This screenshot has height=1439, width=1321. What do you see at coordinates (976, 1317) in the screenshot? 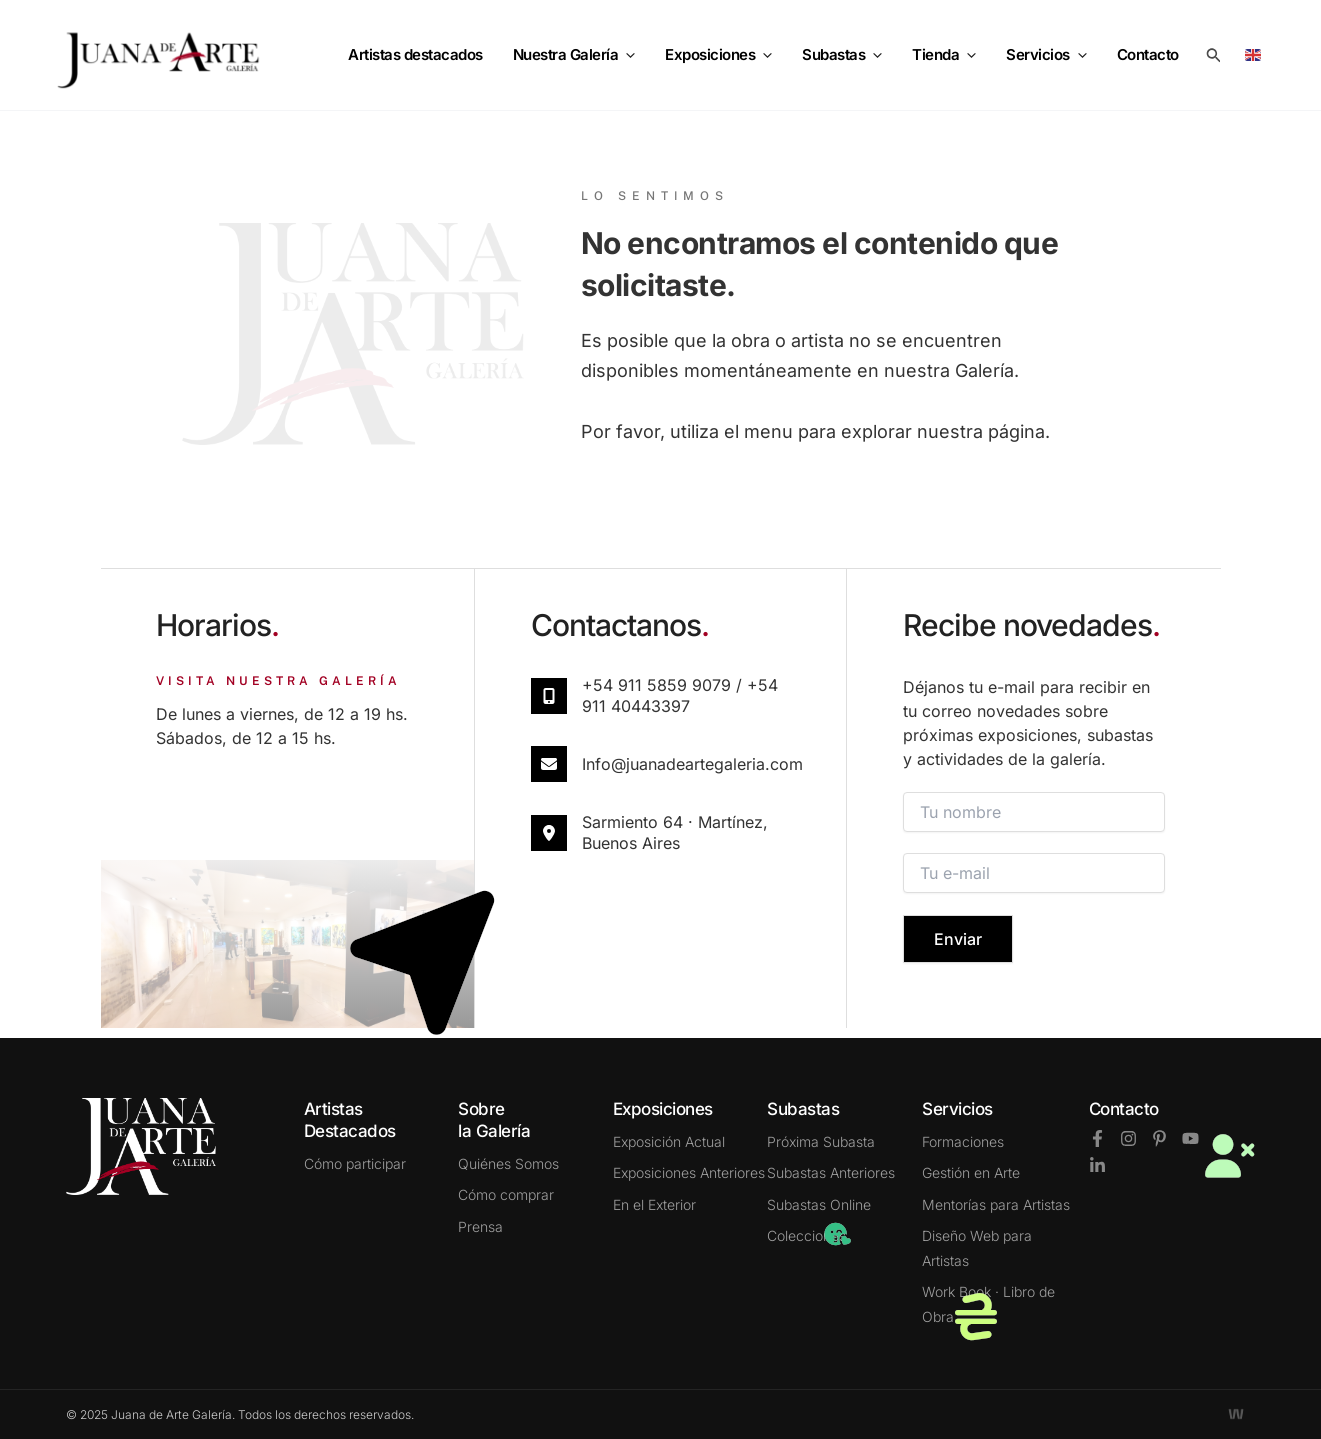
I see `indicates Ukrainian hryvnia currency` at bounding box center [976, 1317].